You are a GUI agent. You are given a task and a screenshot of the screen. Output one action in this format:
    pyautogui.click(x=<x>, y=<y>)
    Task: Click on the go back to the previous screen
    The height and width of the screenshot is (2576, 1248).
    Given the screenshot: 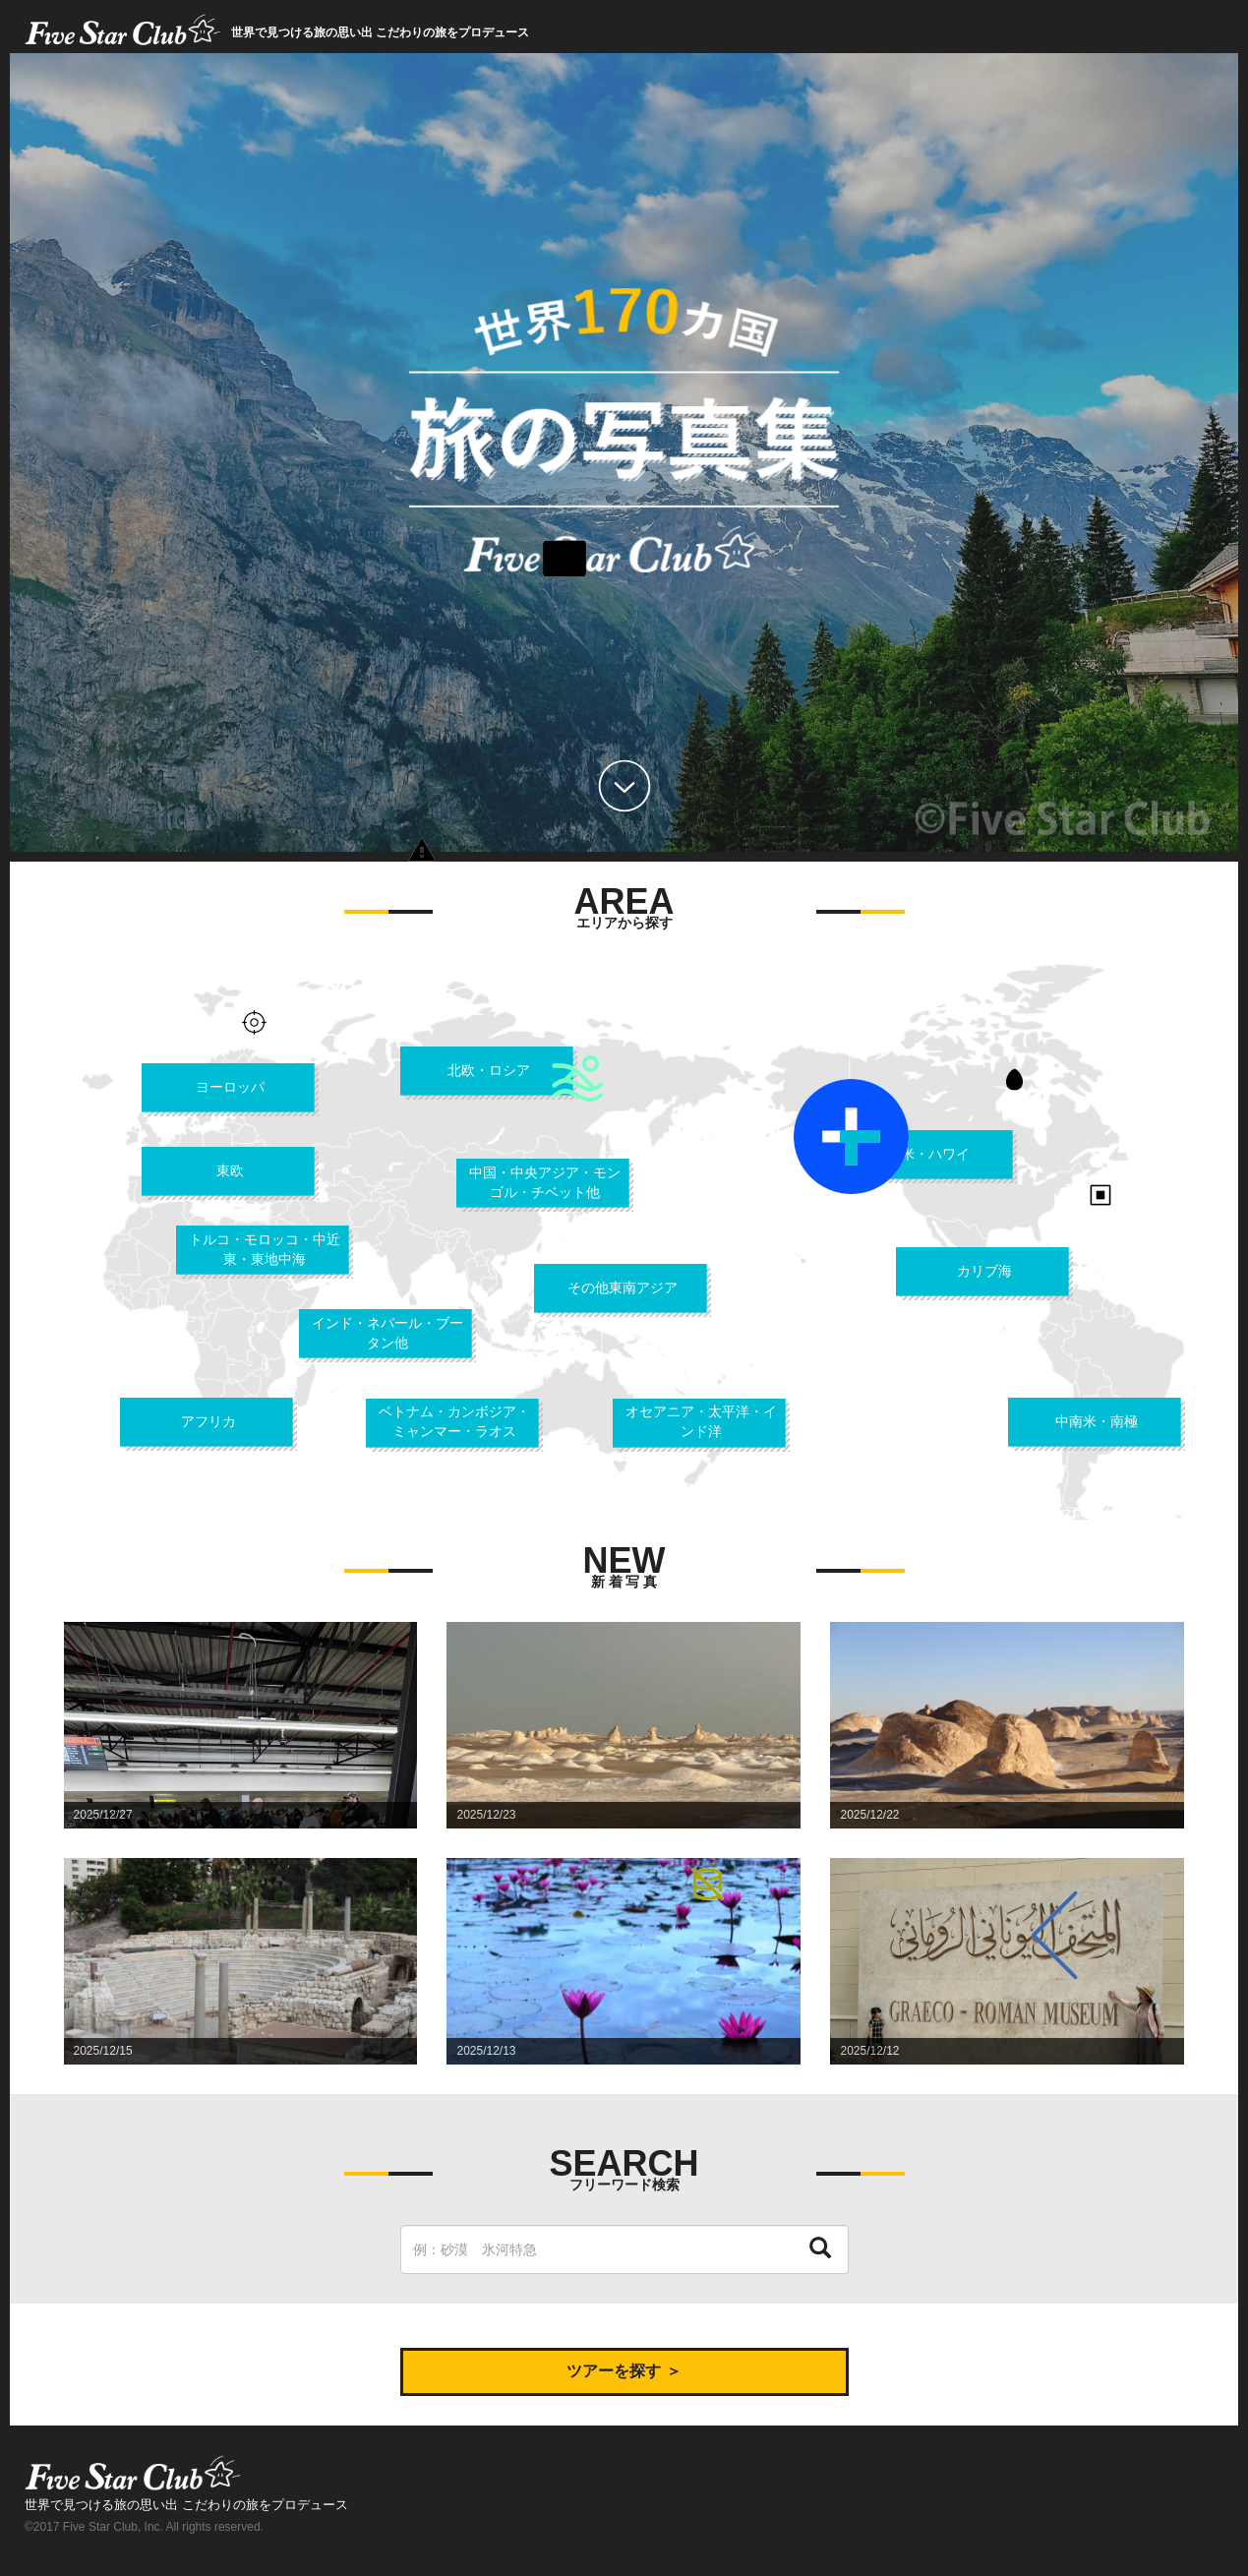 What is the action you would take?
    pyautogui.click(x=1058, y=1935)
    